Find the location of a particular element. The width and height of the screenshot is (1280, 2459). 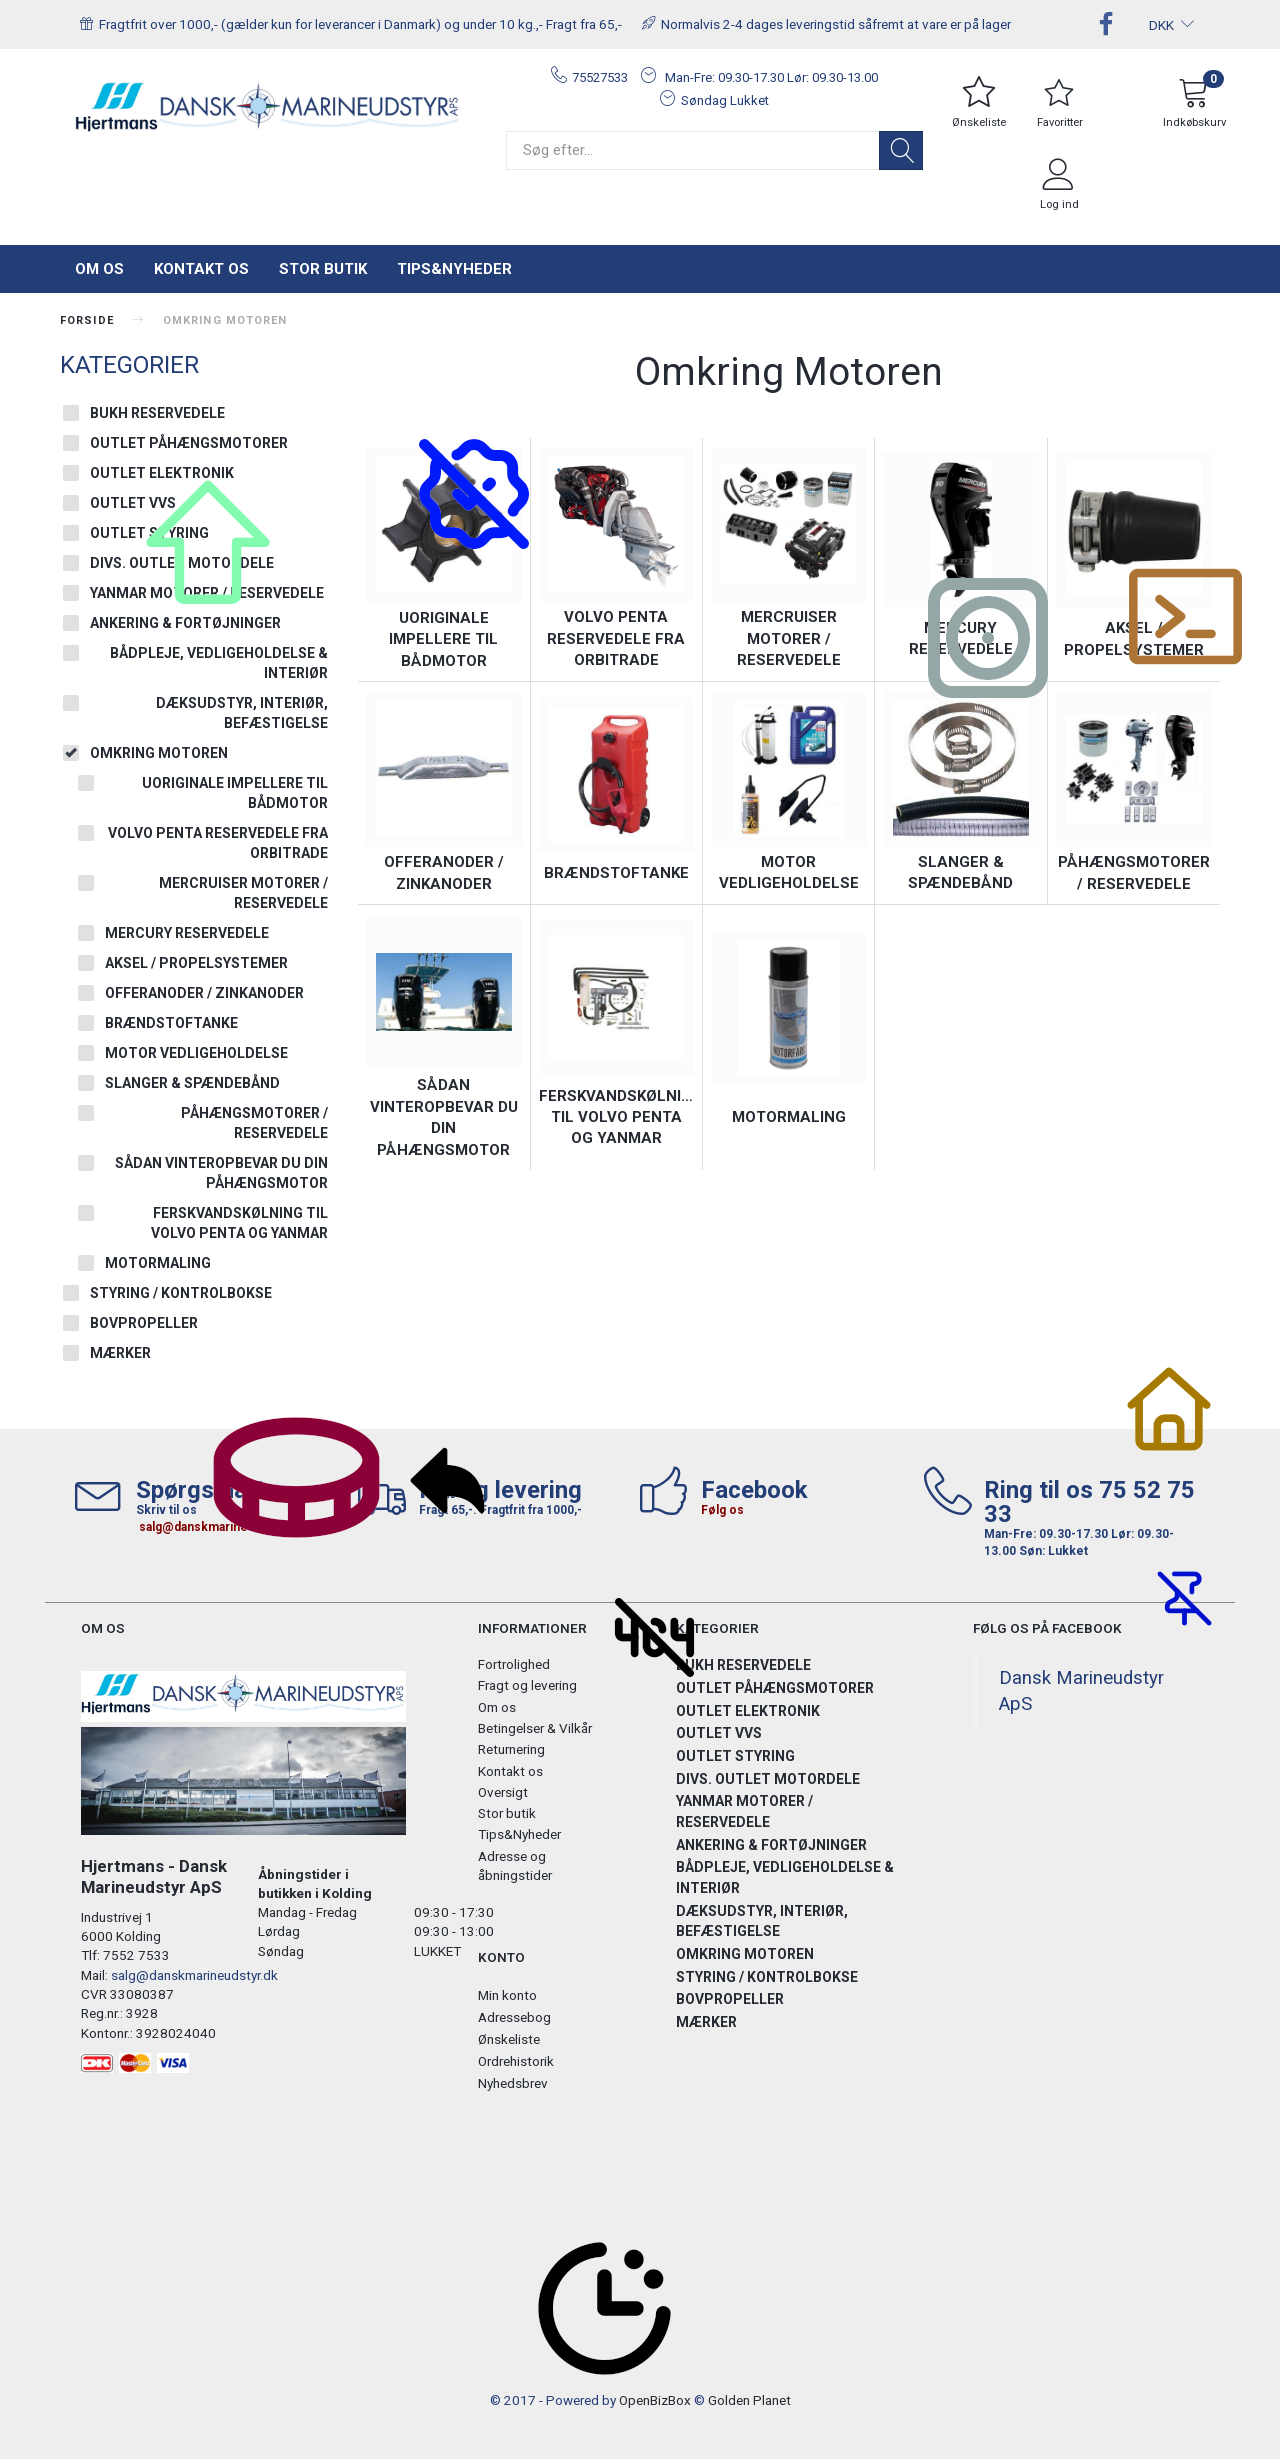

view remaining time or countdown timer is located at coordinates (604, 2308).